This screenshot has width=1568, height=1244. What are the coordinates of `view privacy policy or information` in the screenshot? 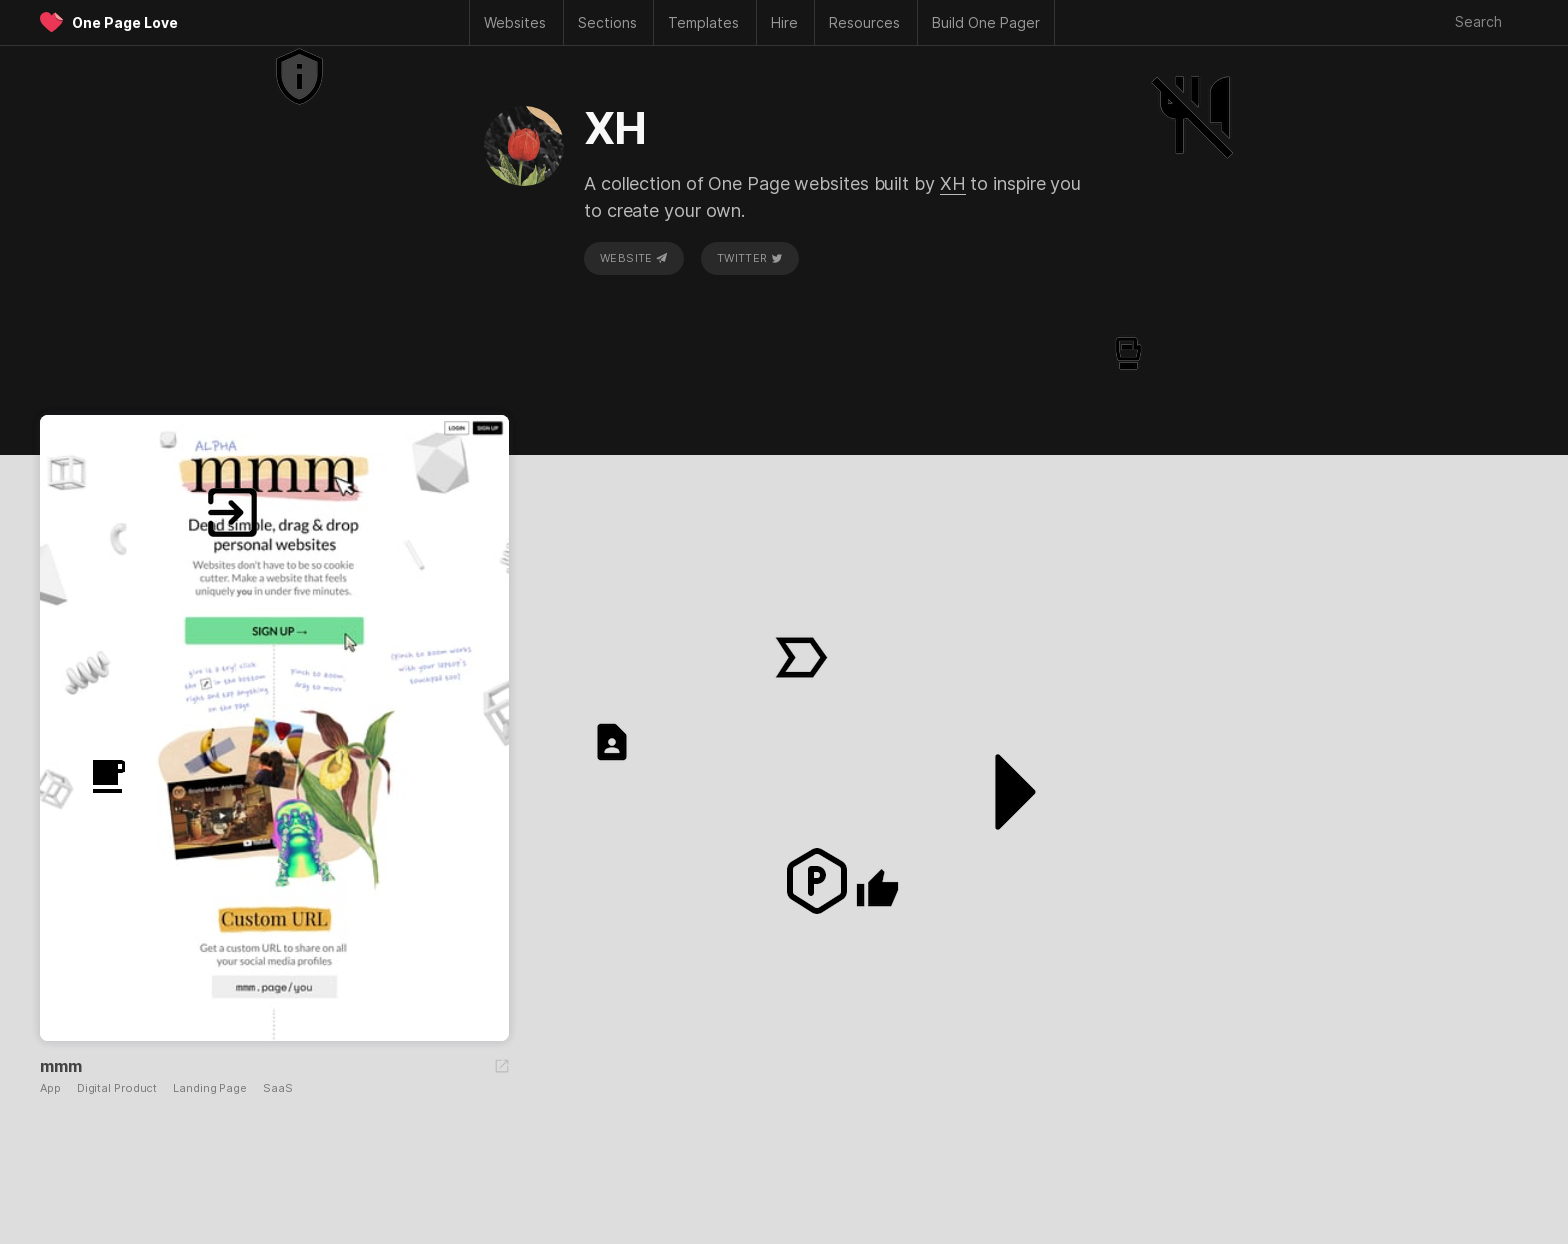 It's located at (299, 76).